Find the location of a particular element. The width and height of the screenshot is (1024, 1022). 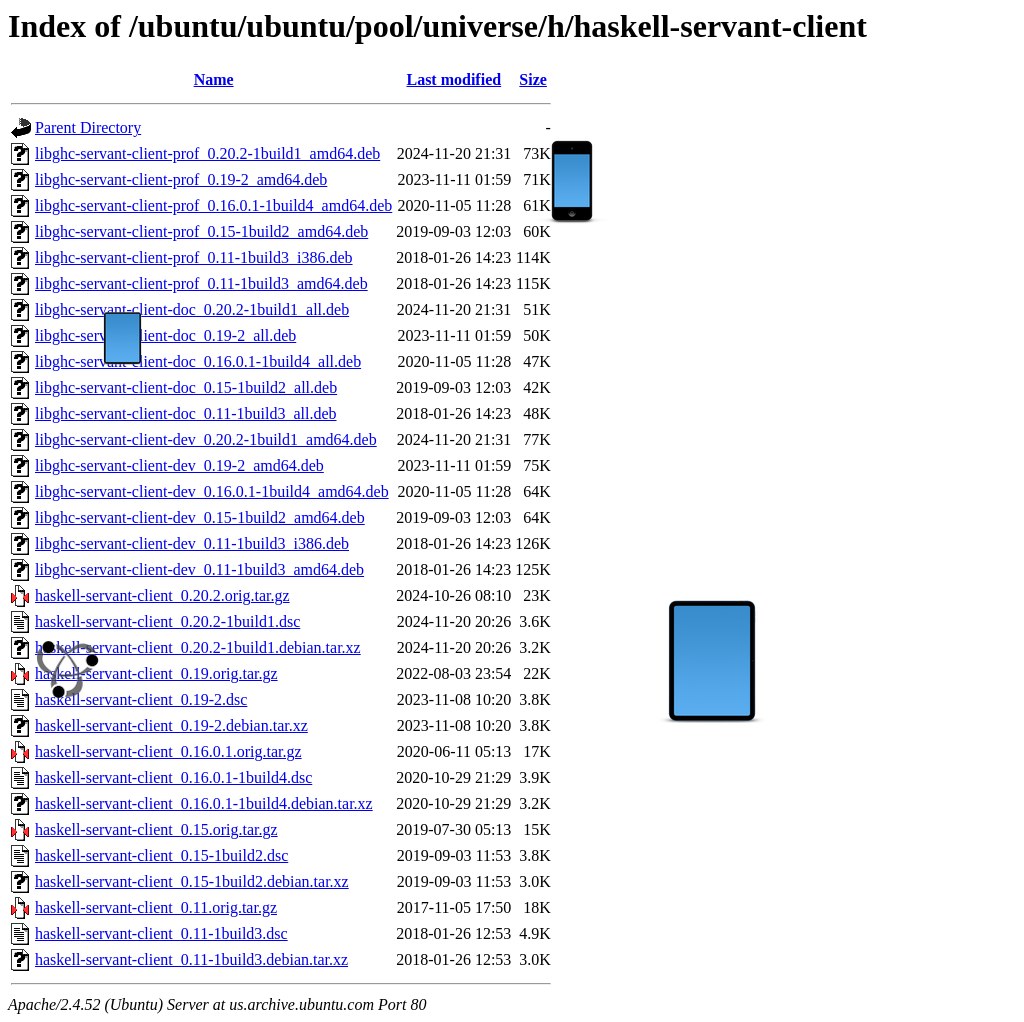

access bonjour network discovery settings is located at coordinates (67, 669).